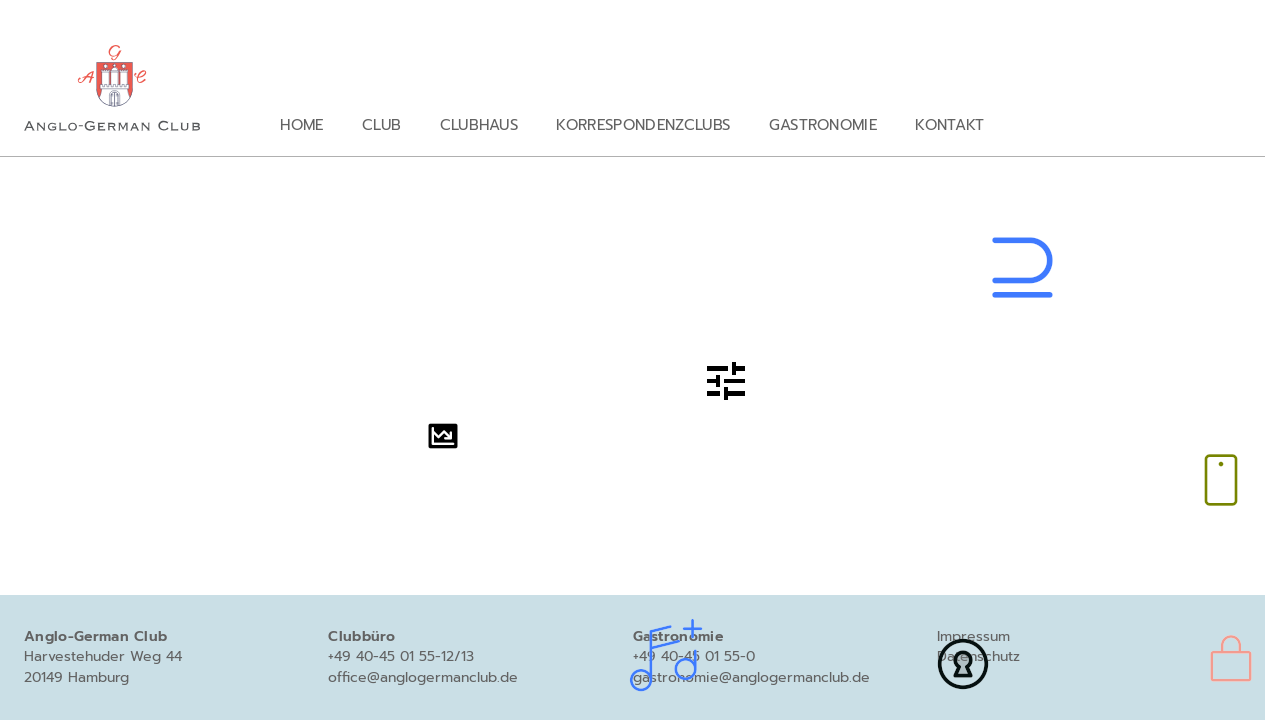 The image size is (1265, 720). I want to click on view declining trend or performance data, so click(443, 436).